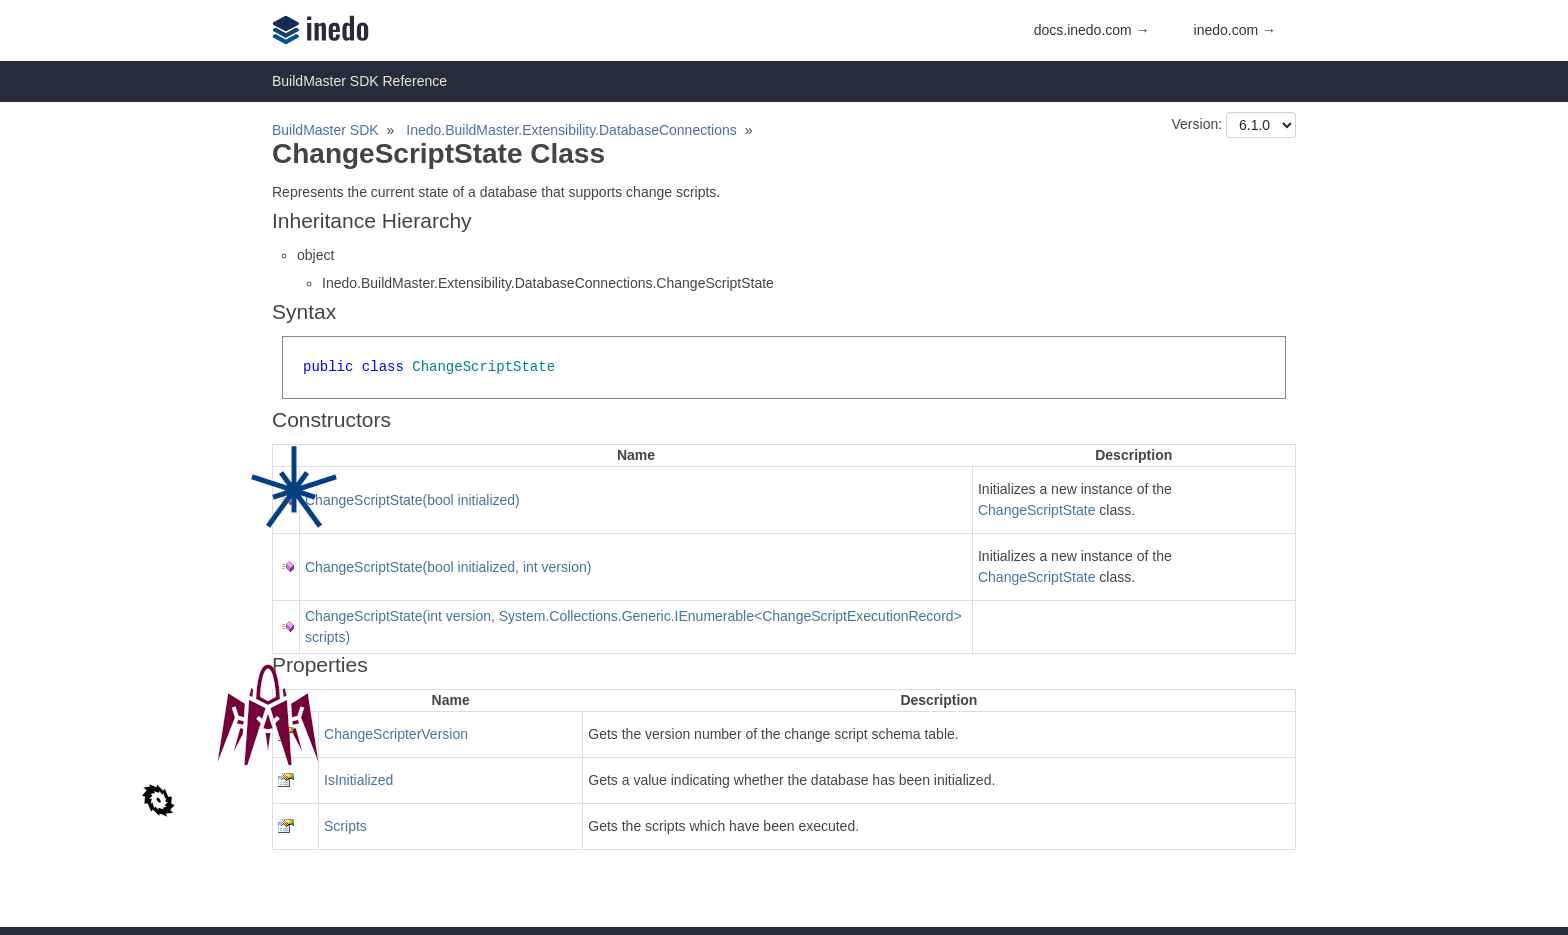  What do you see at coordinates (158, 800) in the screenshot?
I see `craft or upgrade saw-type weapons` at bounding box center [158, 800].